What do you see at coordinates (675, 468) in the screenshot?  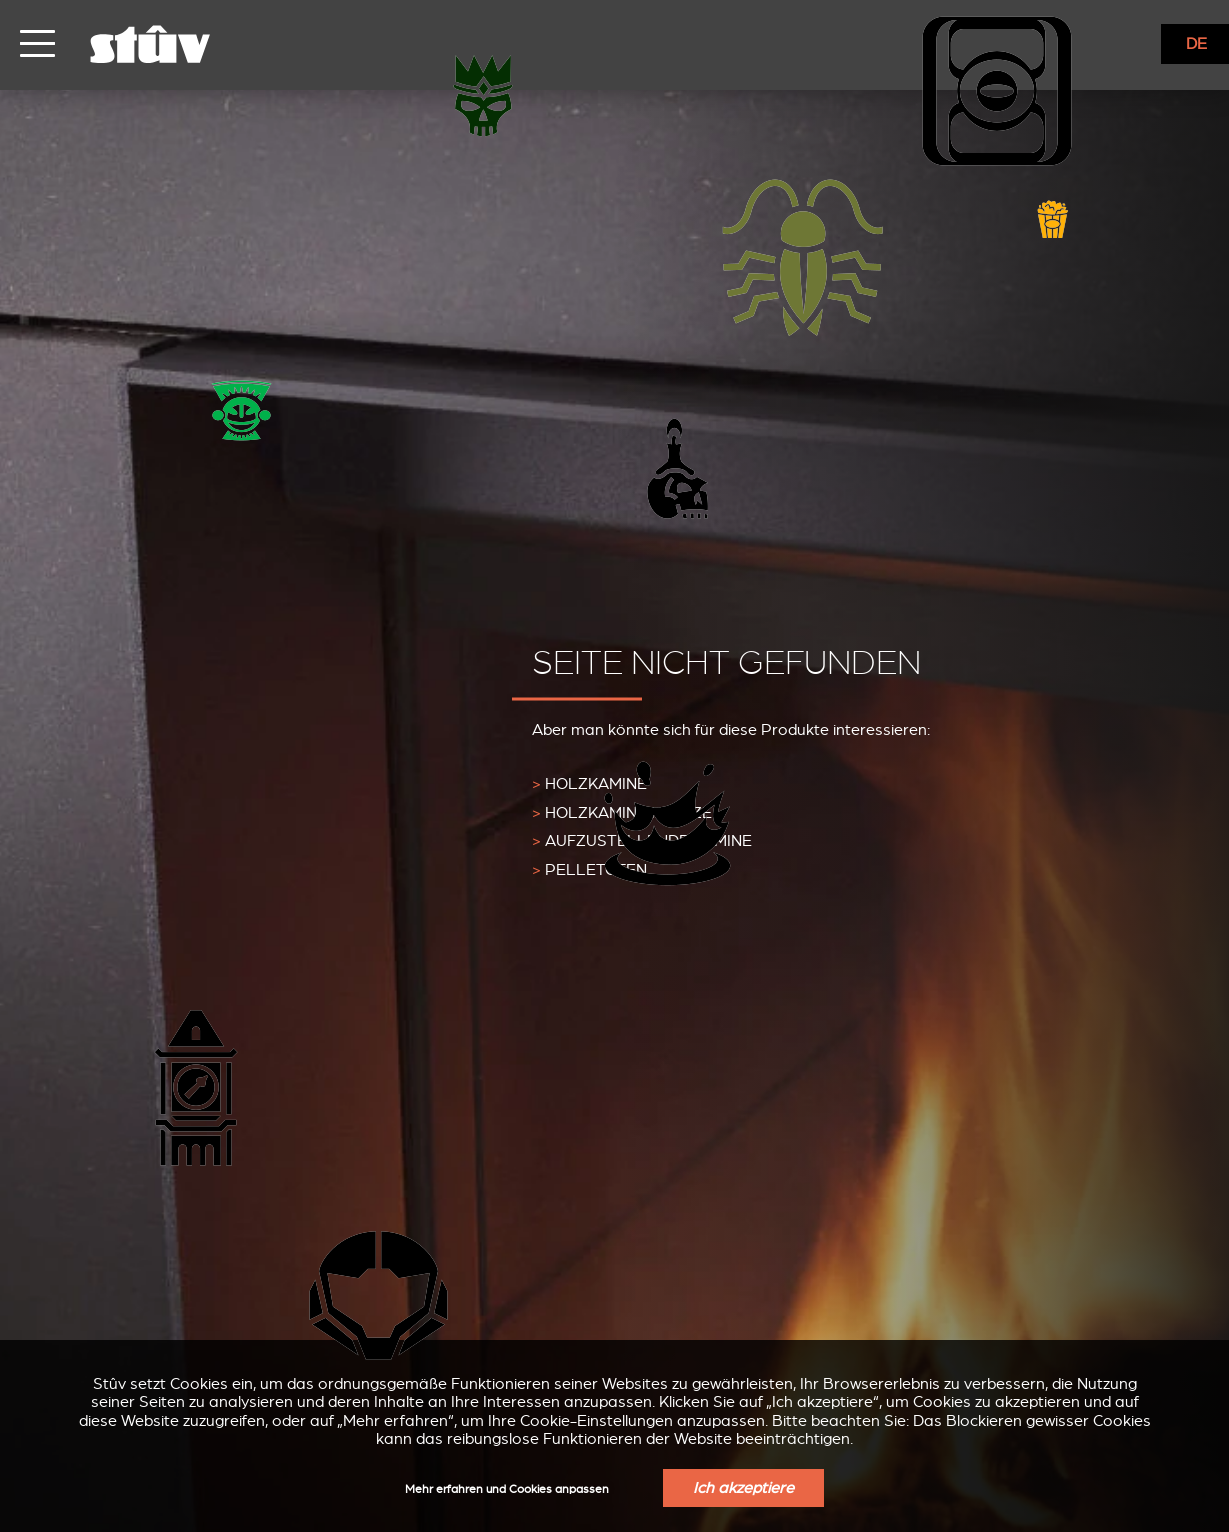 I see `access dark or horror-themed game settings` at bounding box center [675, 468].